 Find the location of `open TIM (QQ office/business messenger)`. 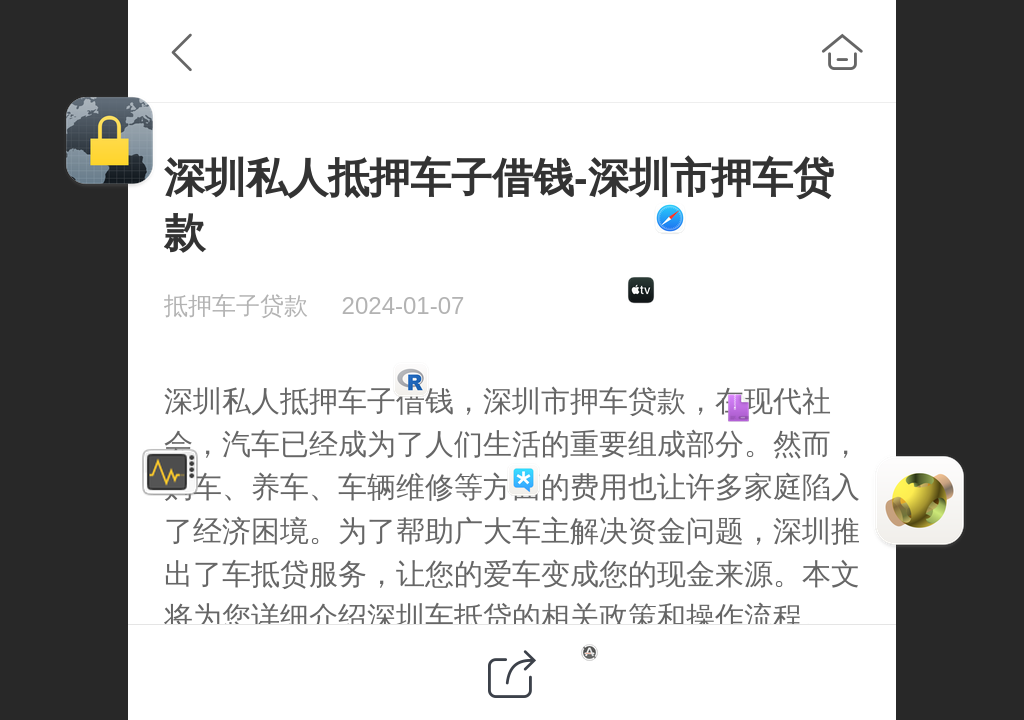

open TIM (QQ office/business messenger) is located at coordinates (523, 479).